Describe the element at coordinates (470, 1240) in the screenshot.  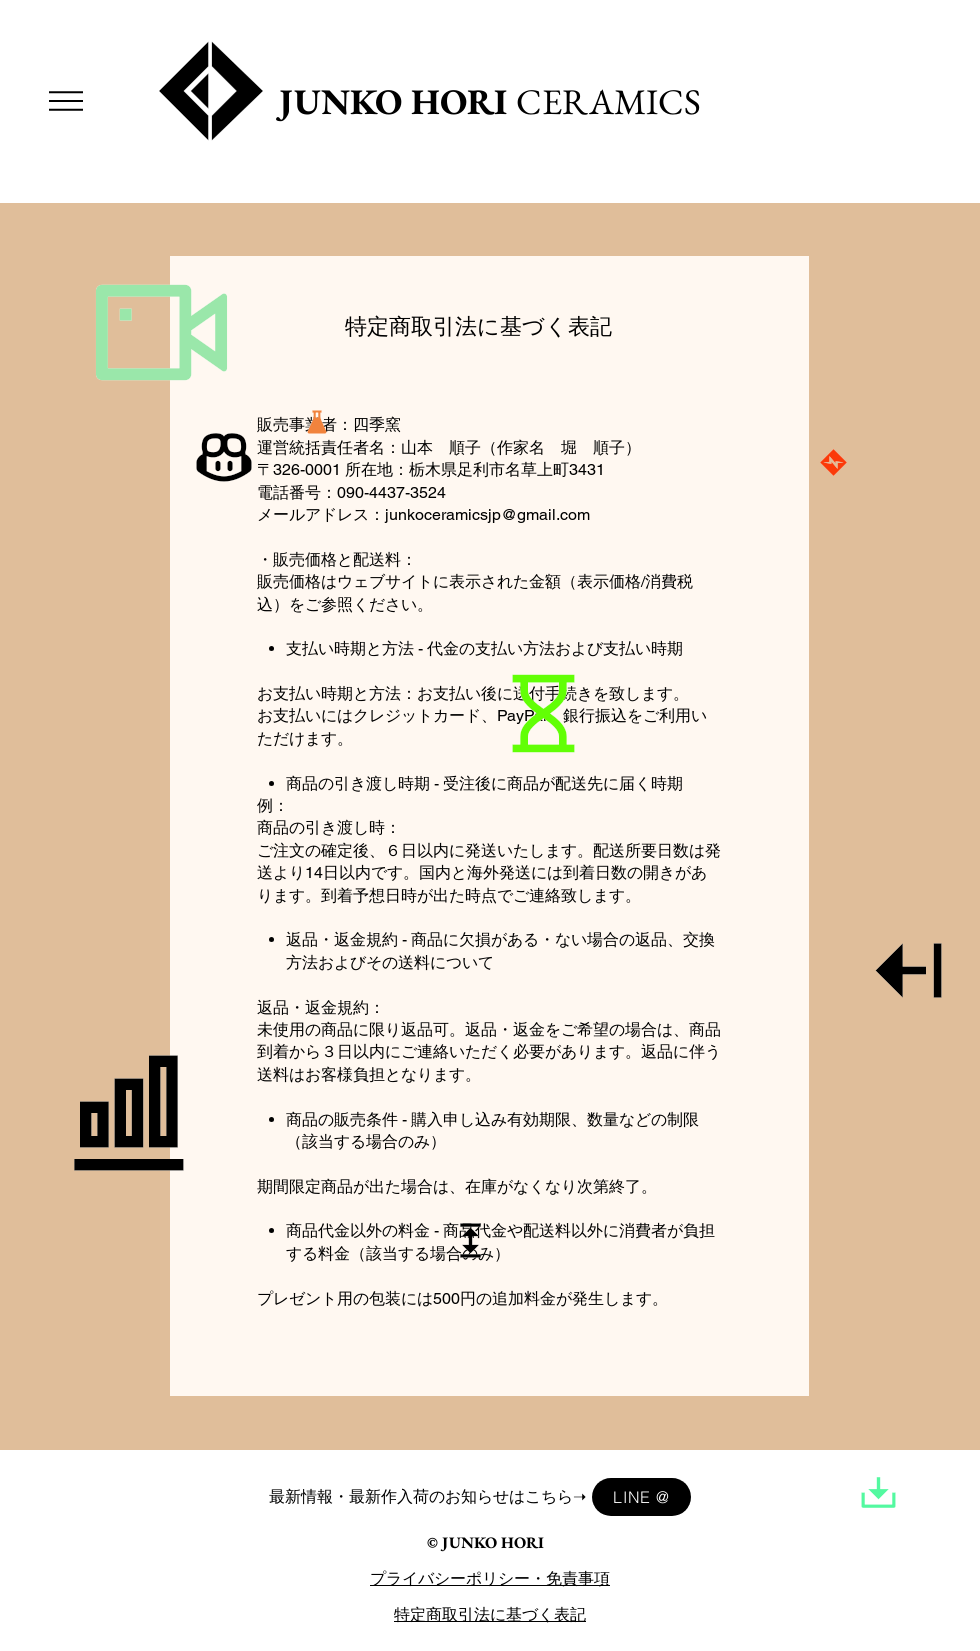
I see `expand content to full height` at that location.